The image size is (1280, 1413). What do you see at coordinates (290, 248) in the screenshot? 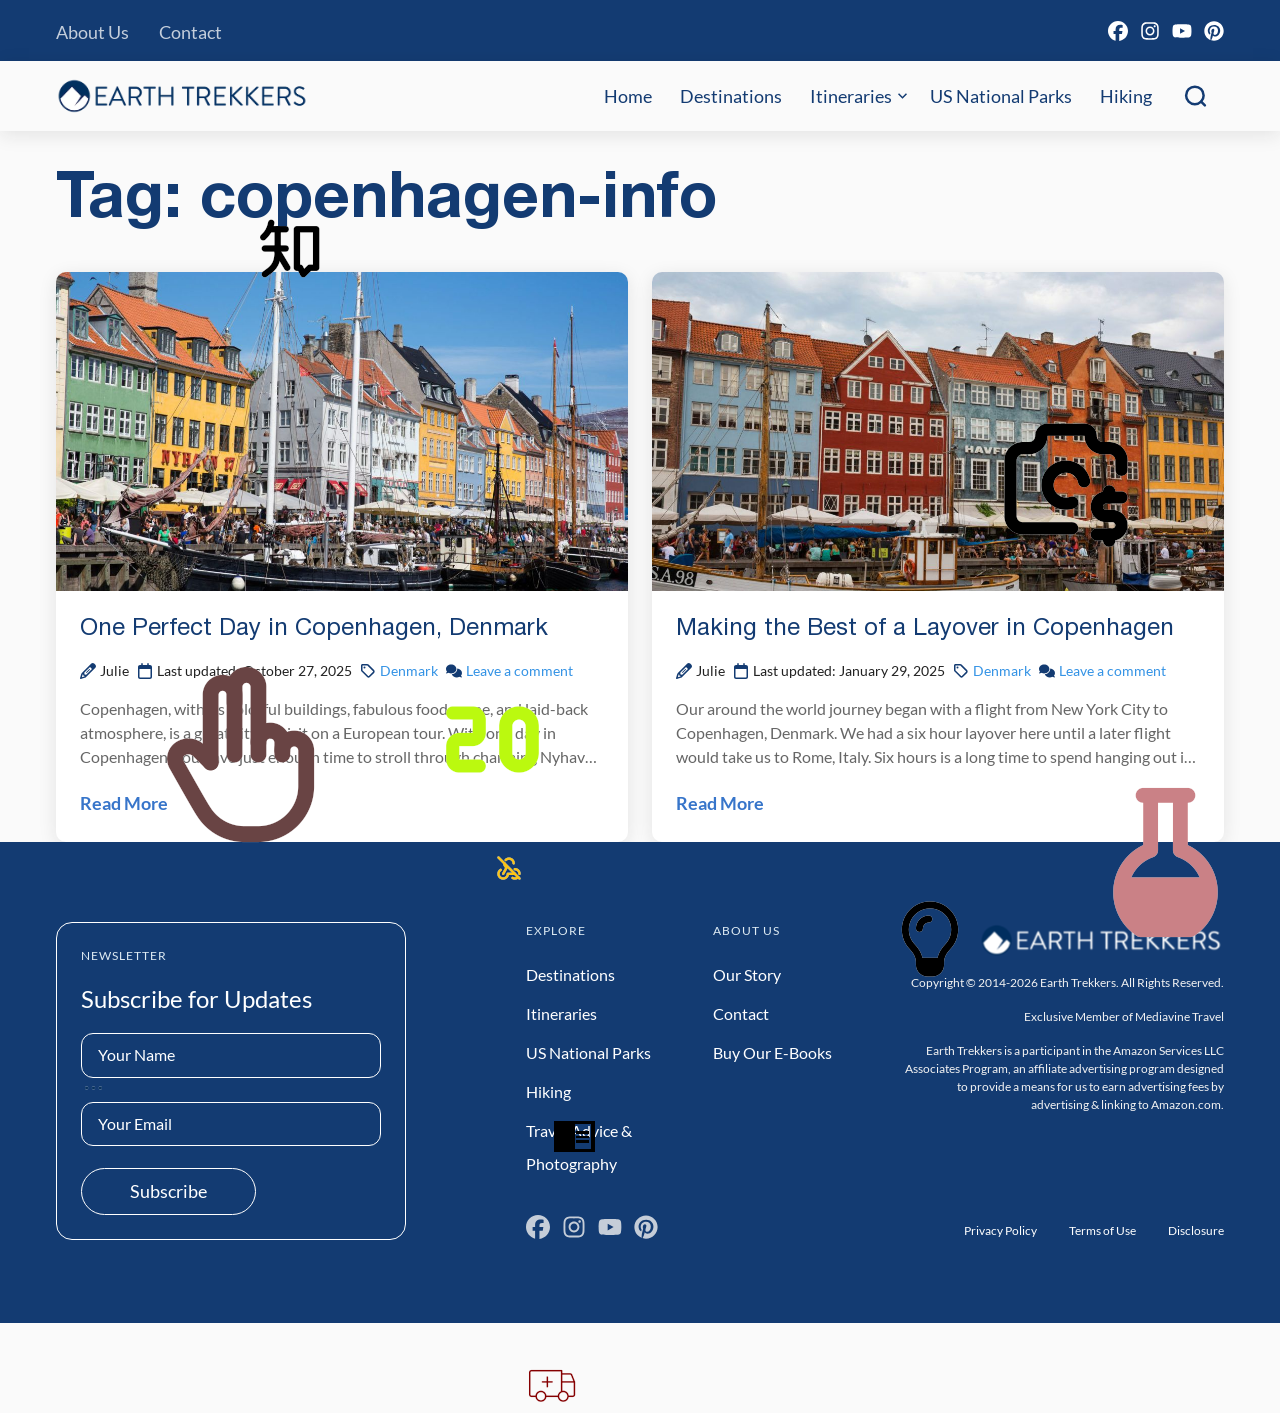
I see `open zhihu app` at bounding box center [290, 248].